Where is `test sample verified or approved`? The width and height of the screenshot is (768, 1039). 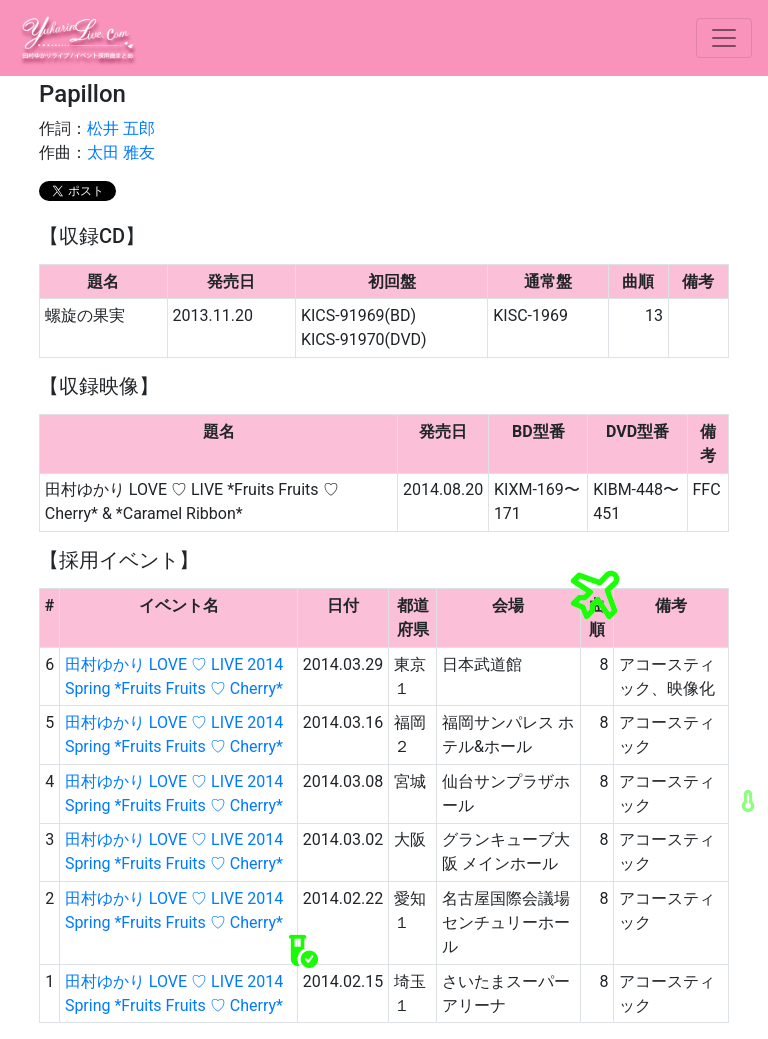
test sample verified or approved is located at coordinates (302, 950).